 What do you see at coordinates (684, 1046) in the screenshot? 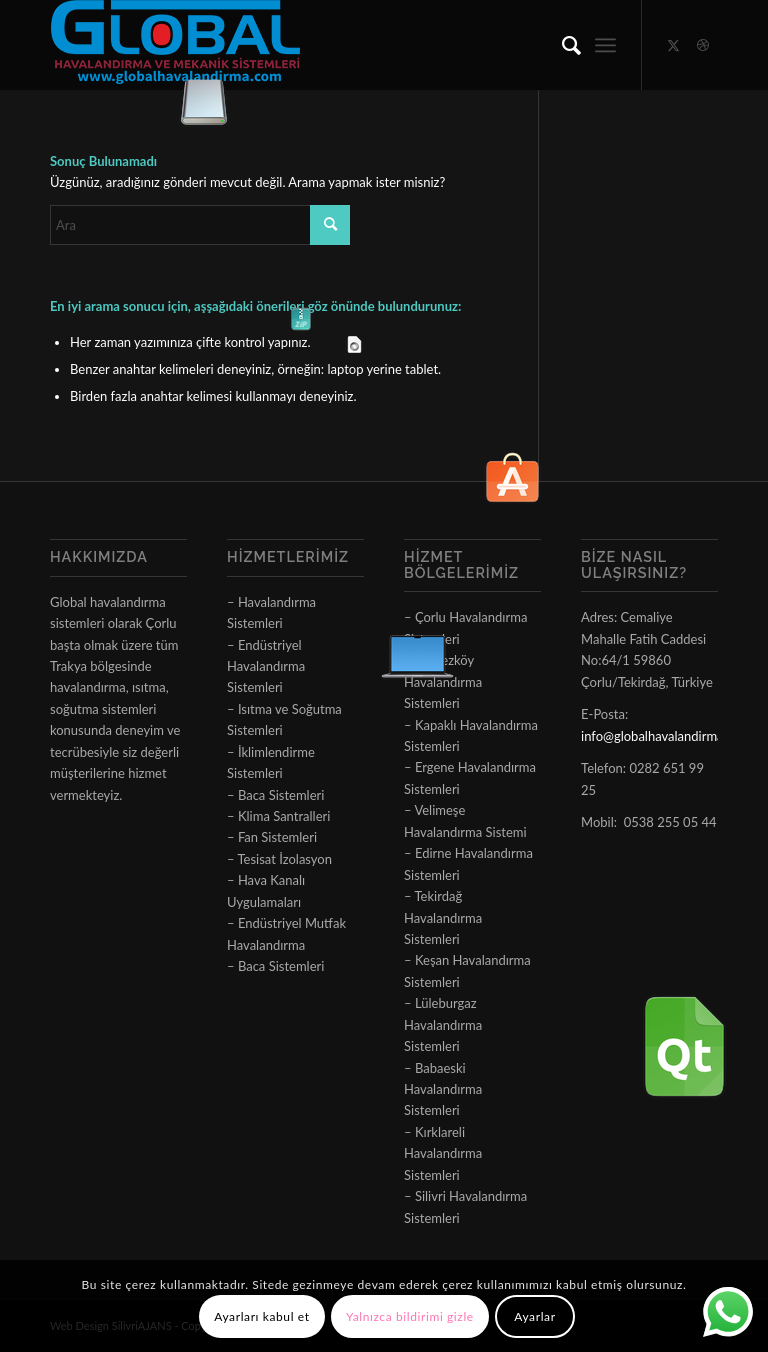
I see `a QML source code file` at bounding box center [684, 1046].